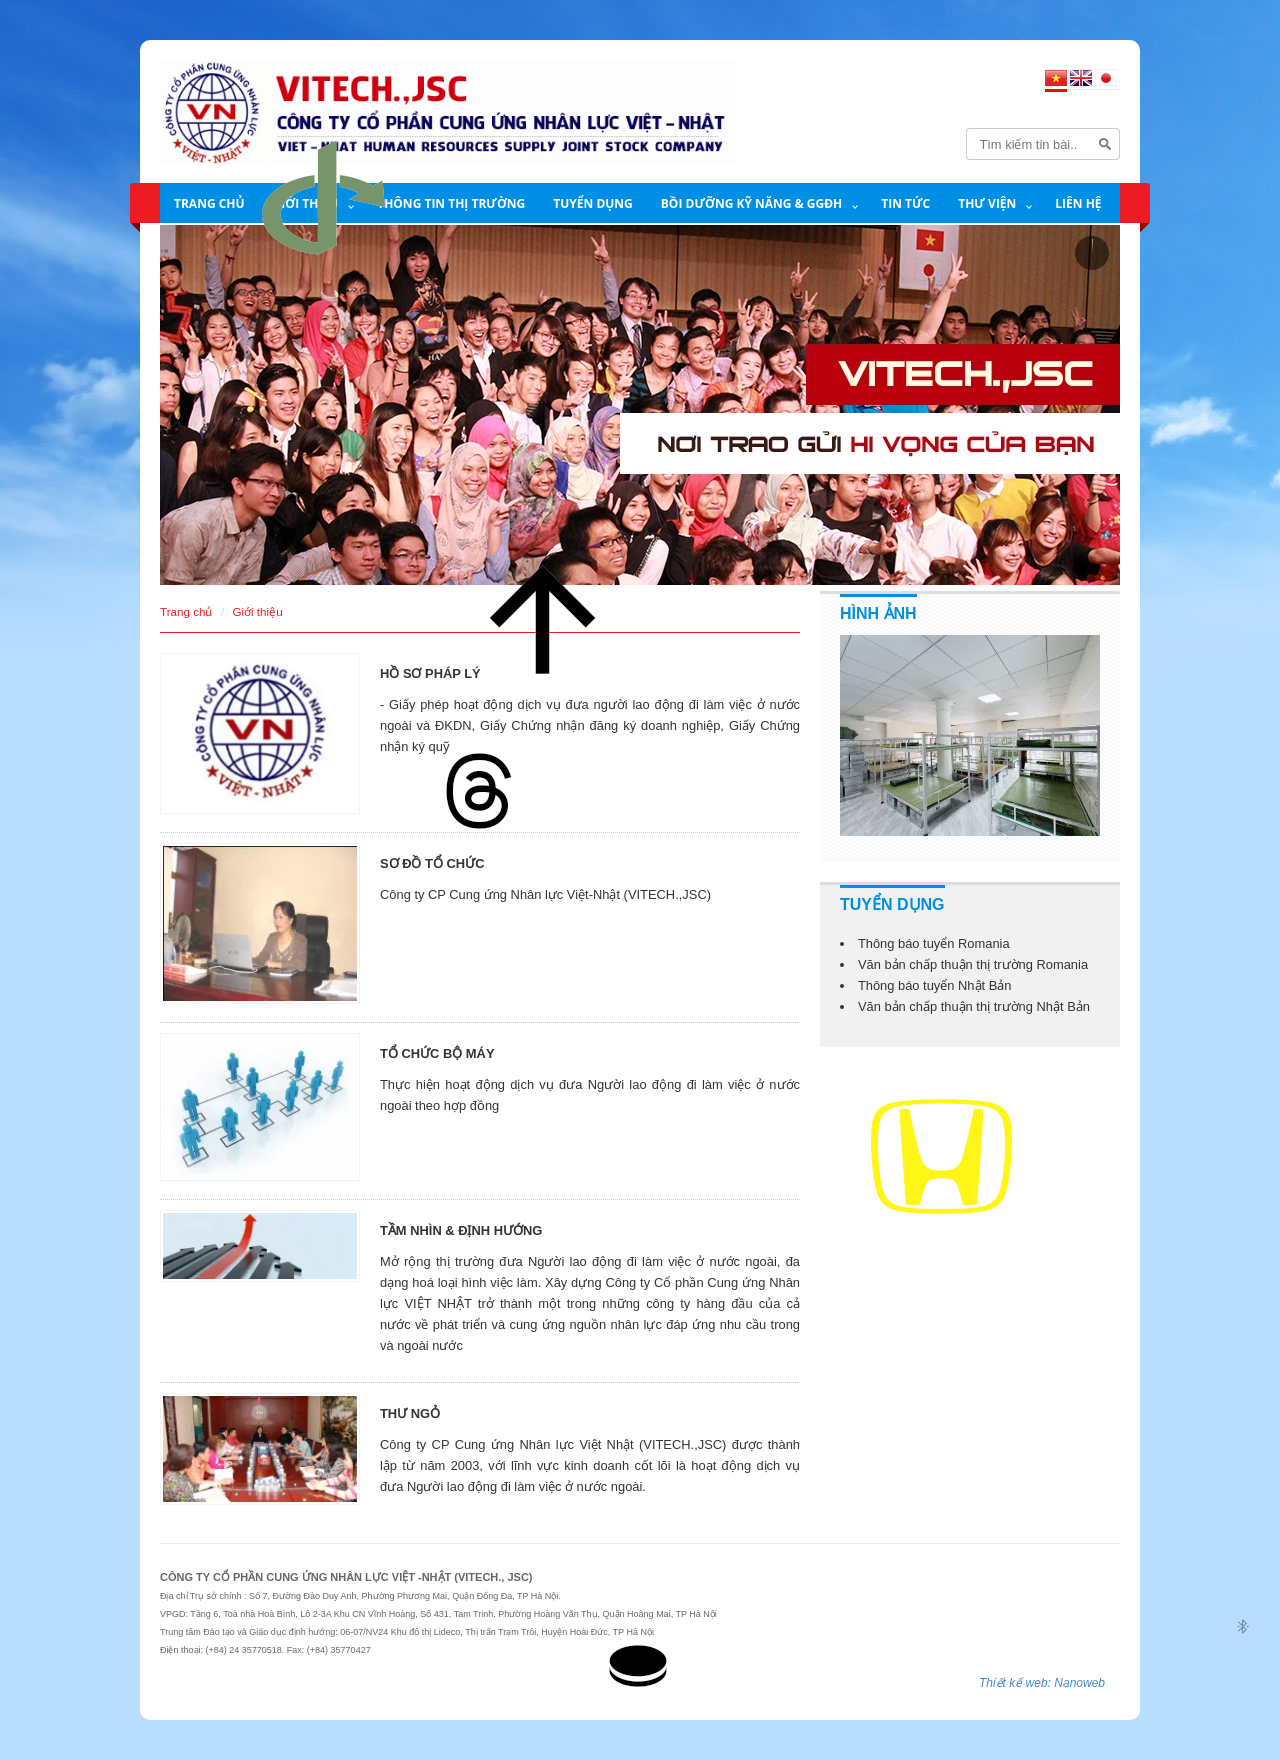  I want to click on Honda brand or dealership app, so click(941, 1156).